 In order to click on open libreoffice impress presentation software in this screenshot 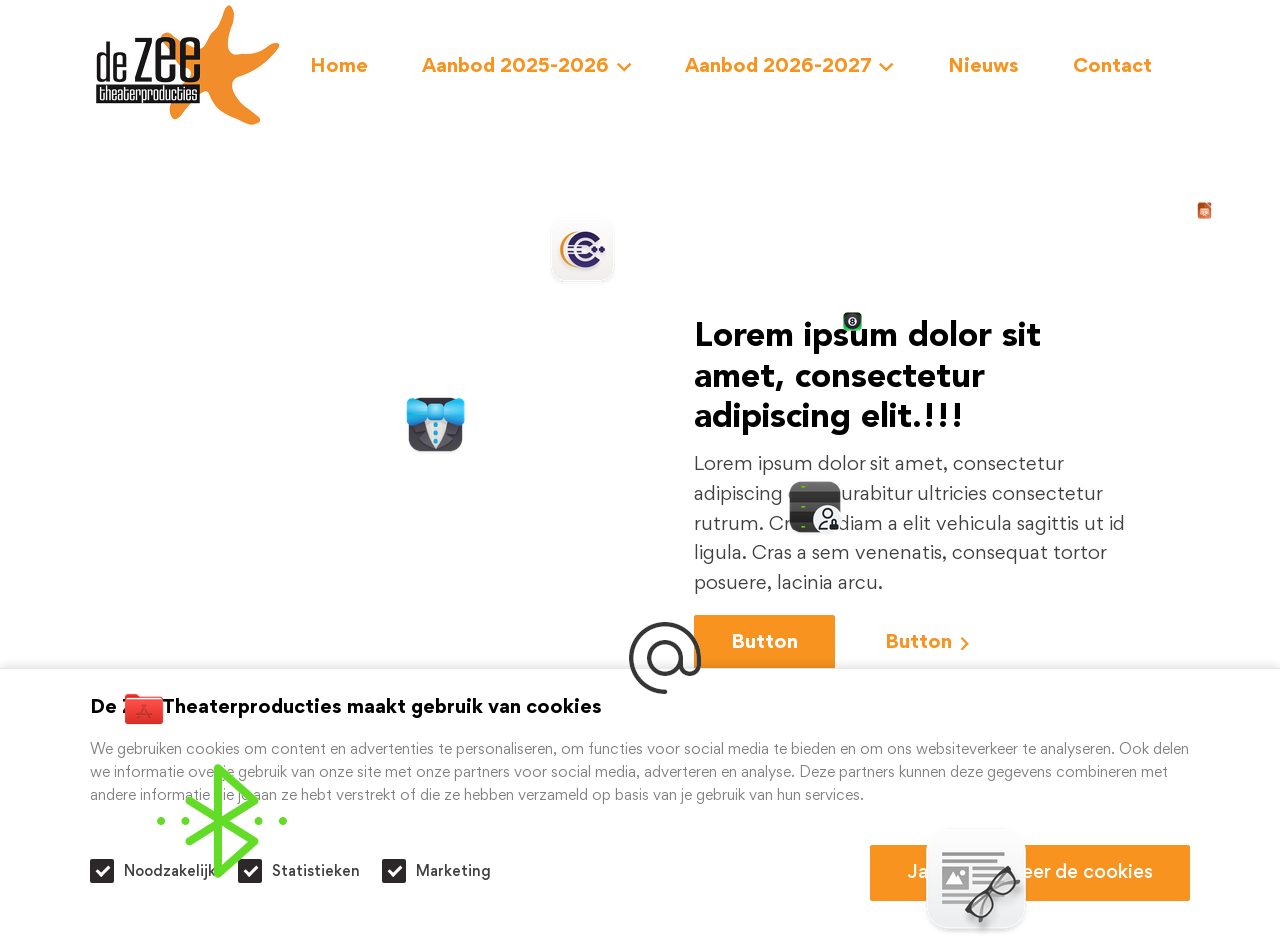, I will do `click(1204, 210)`.